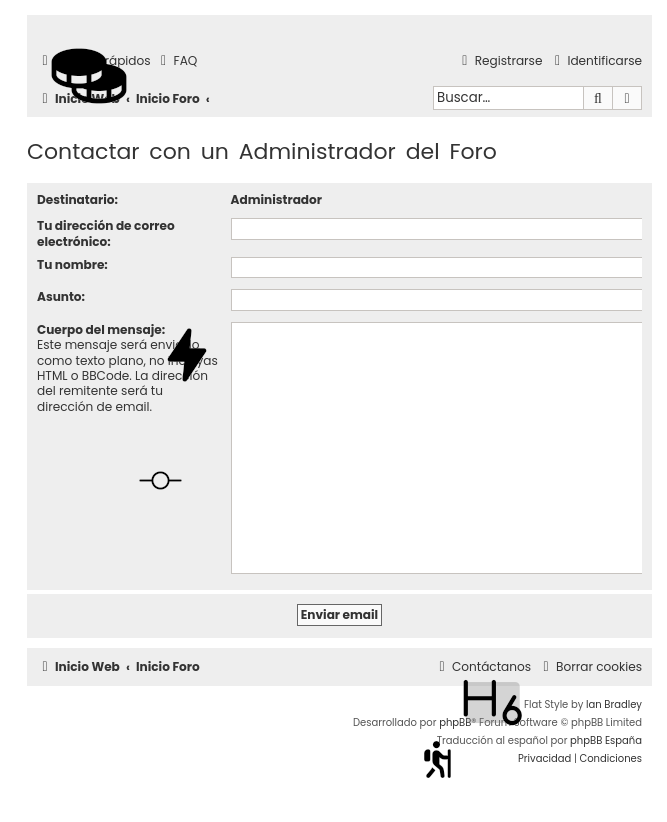  What do you see at coordinates (187, 355) in the screenshot?
I see `enable flash for camera` at bounding box center [187, 355].